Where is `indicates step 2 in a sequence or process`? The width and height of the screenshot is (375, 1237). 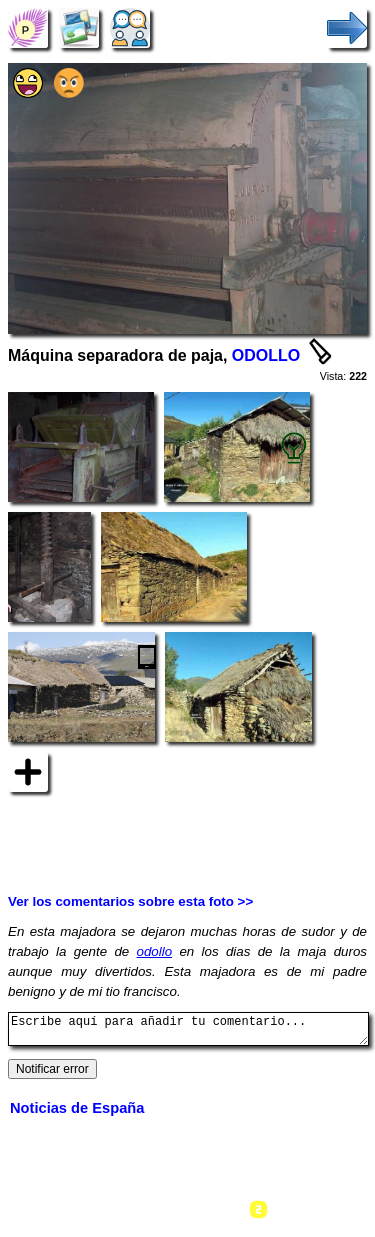 indicates step 2 in a sequence or process is located at coordinates (258, 1209).